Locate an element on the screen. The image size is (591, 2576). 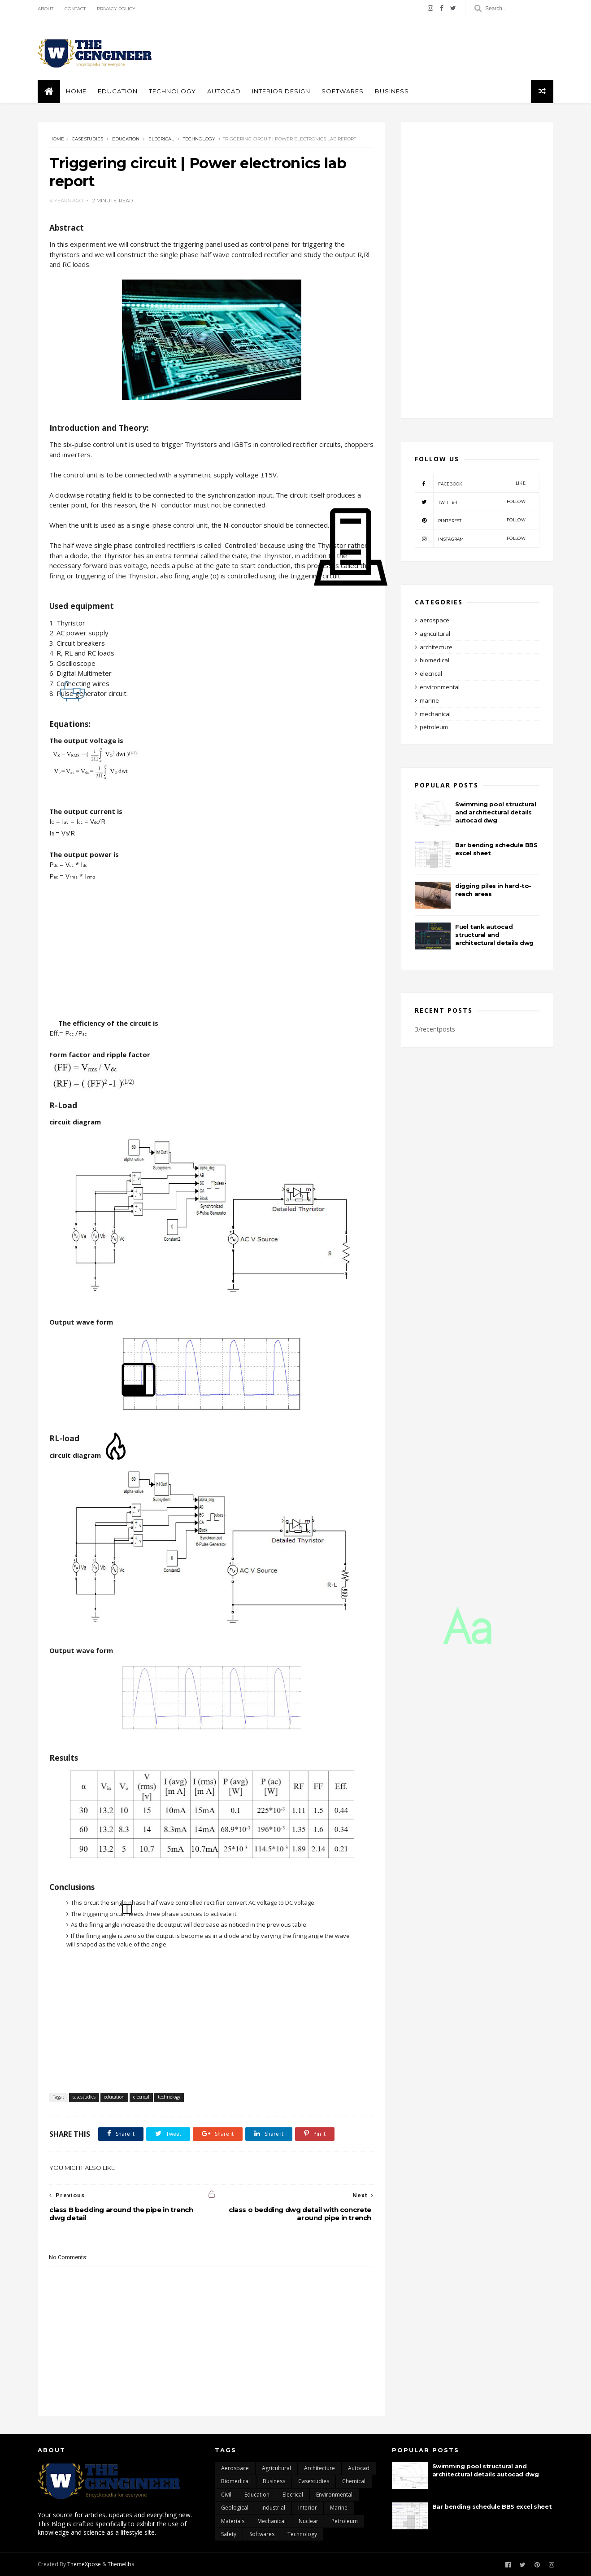
view server environment settings is located at coordinates (351, 544).